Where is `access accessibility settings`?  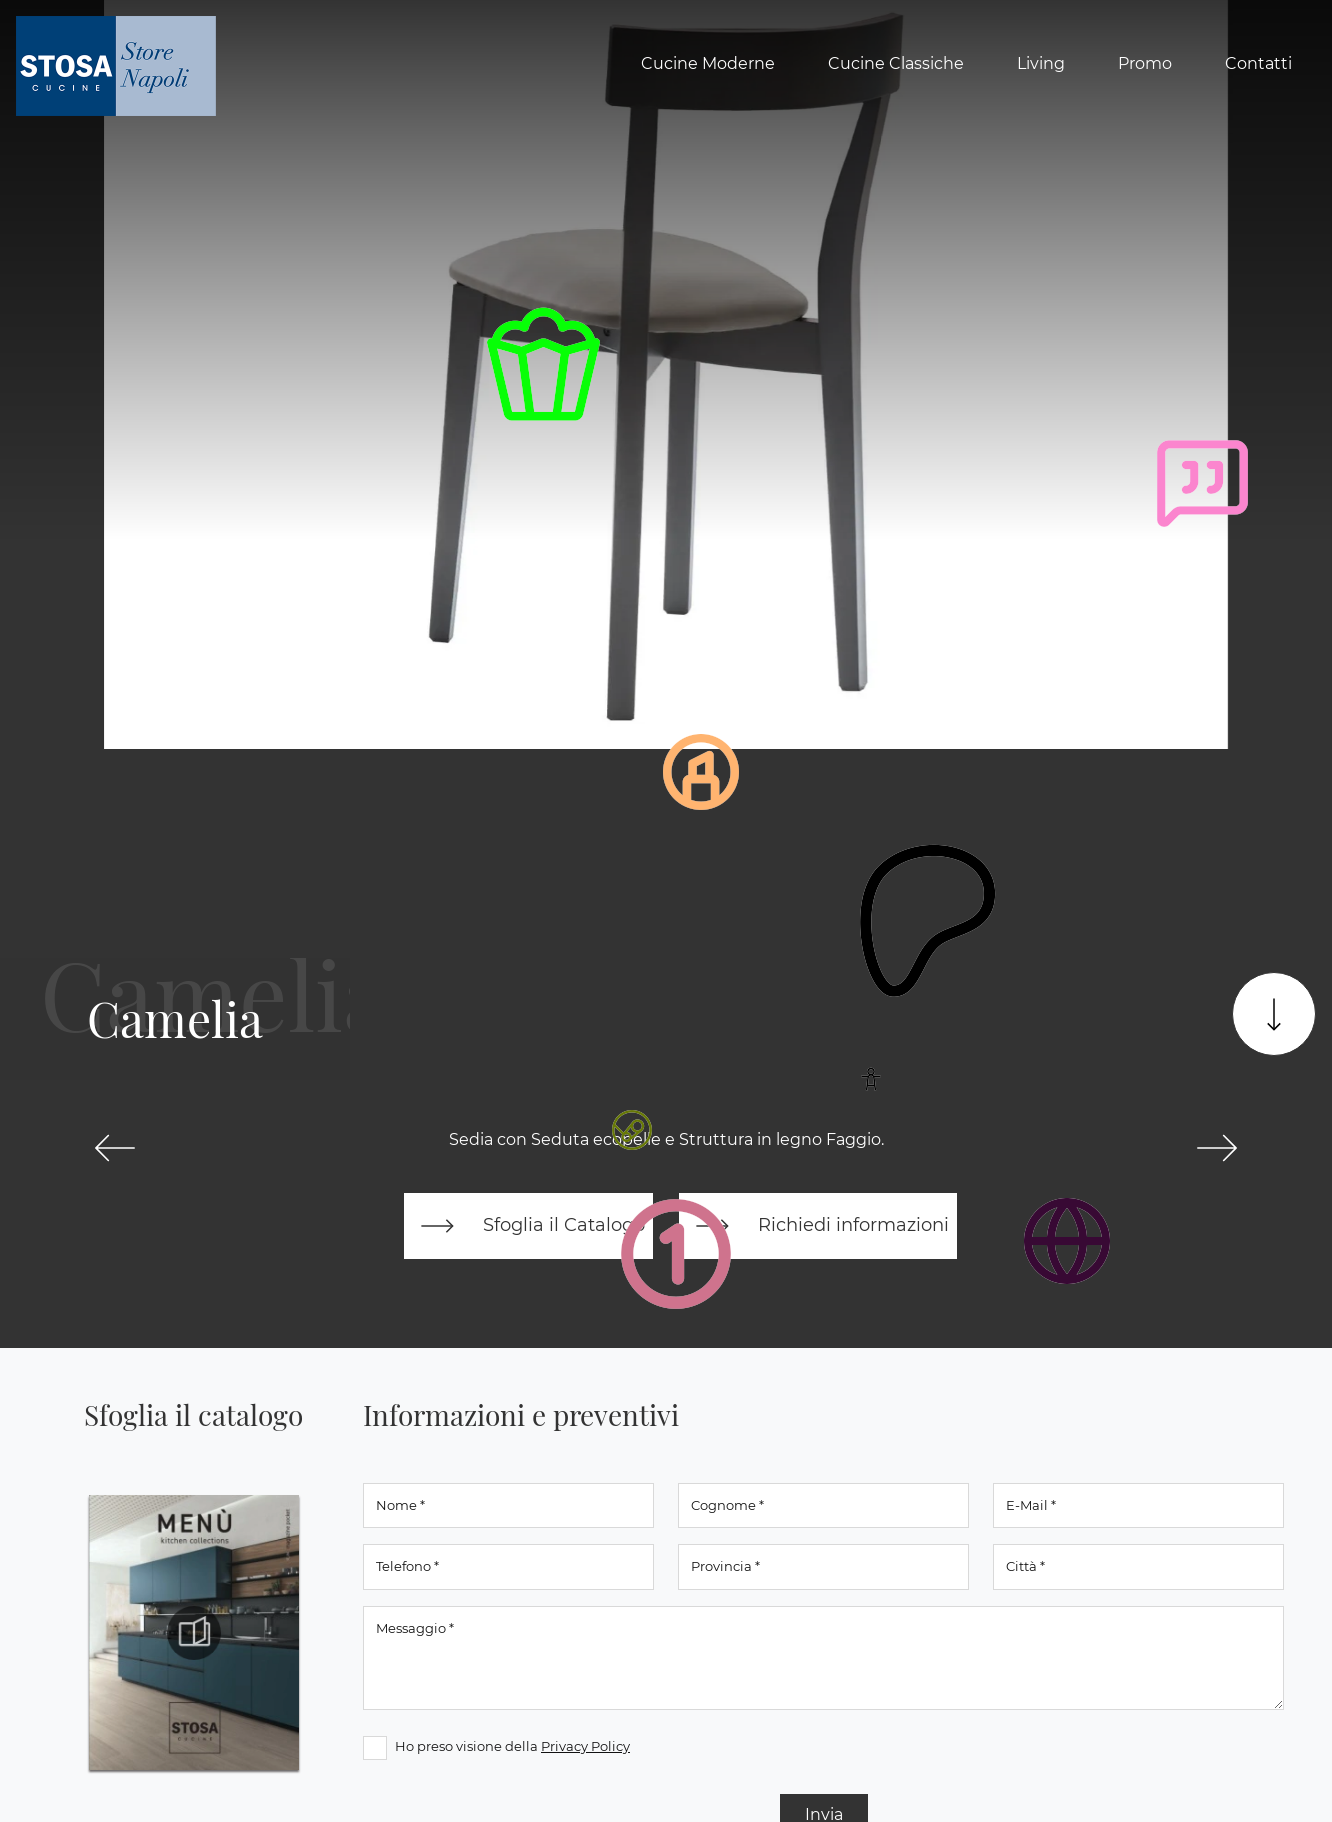
access accessibility settings is located at coordinates (871, 1079).